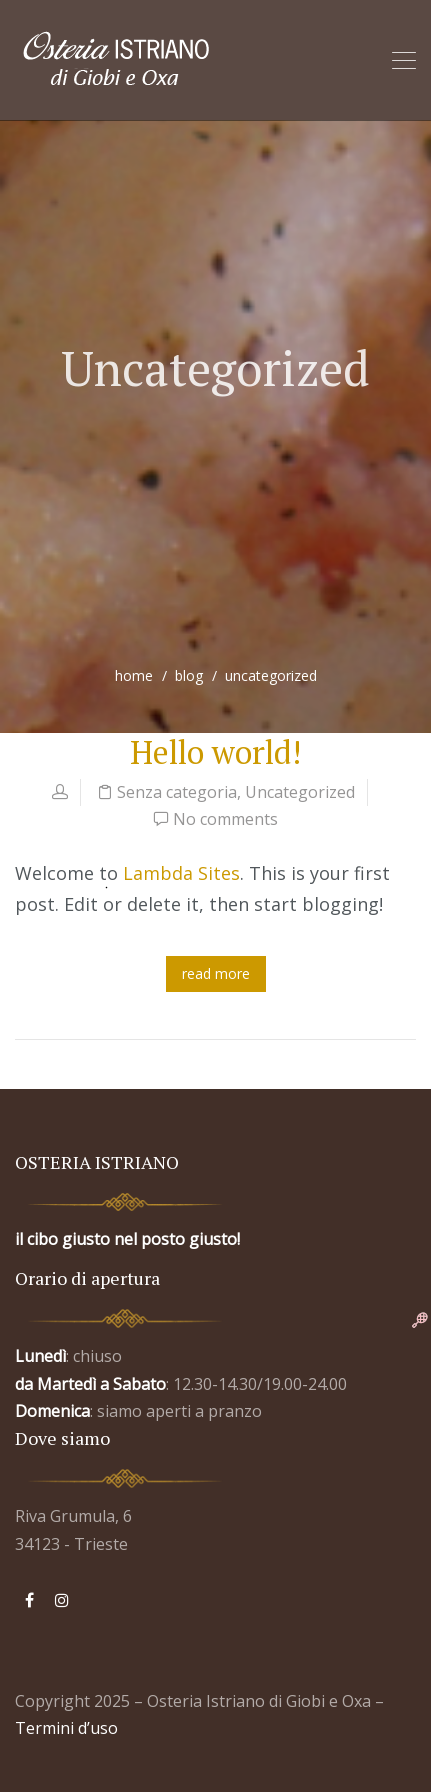 This screenshot has height=1792, width=431. I want to click on indicates no wifi connection available, so click(106, 882).